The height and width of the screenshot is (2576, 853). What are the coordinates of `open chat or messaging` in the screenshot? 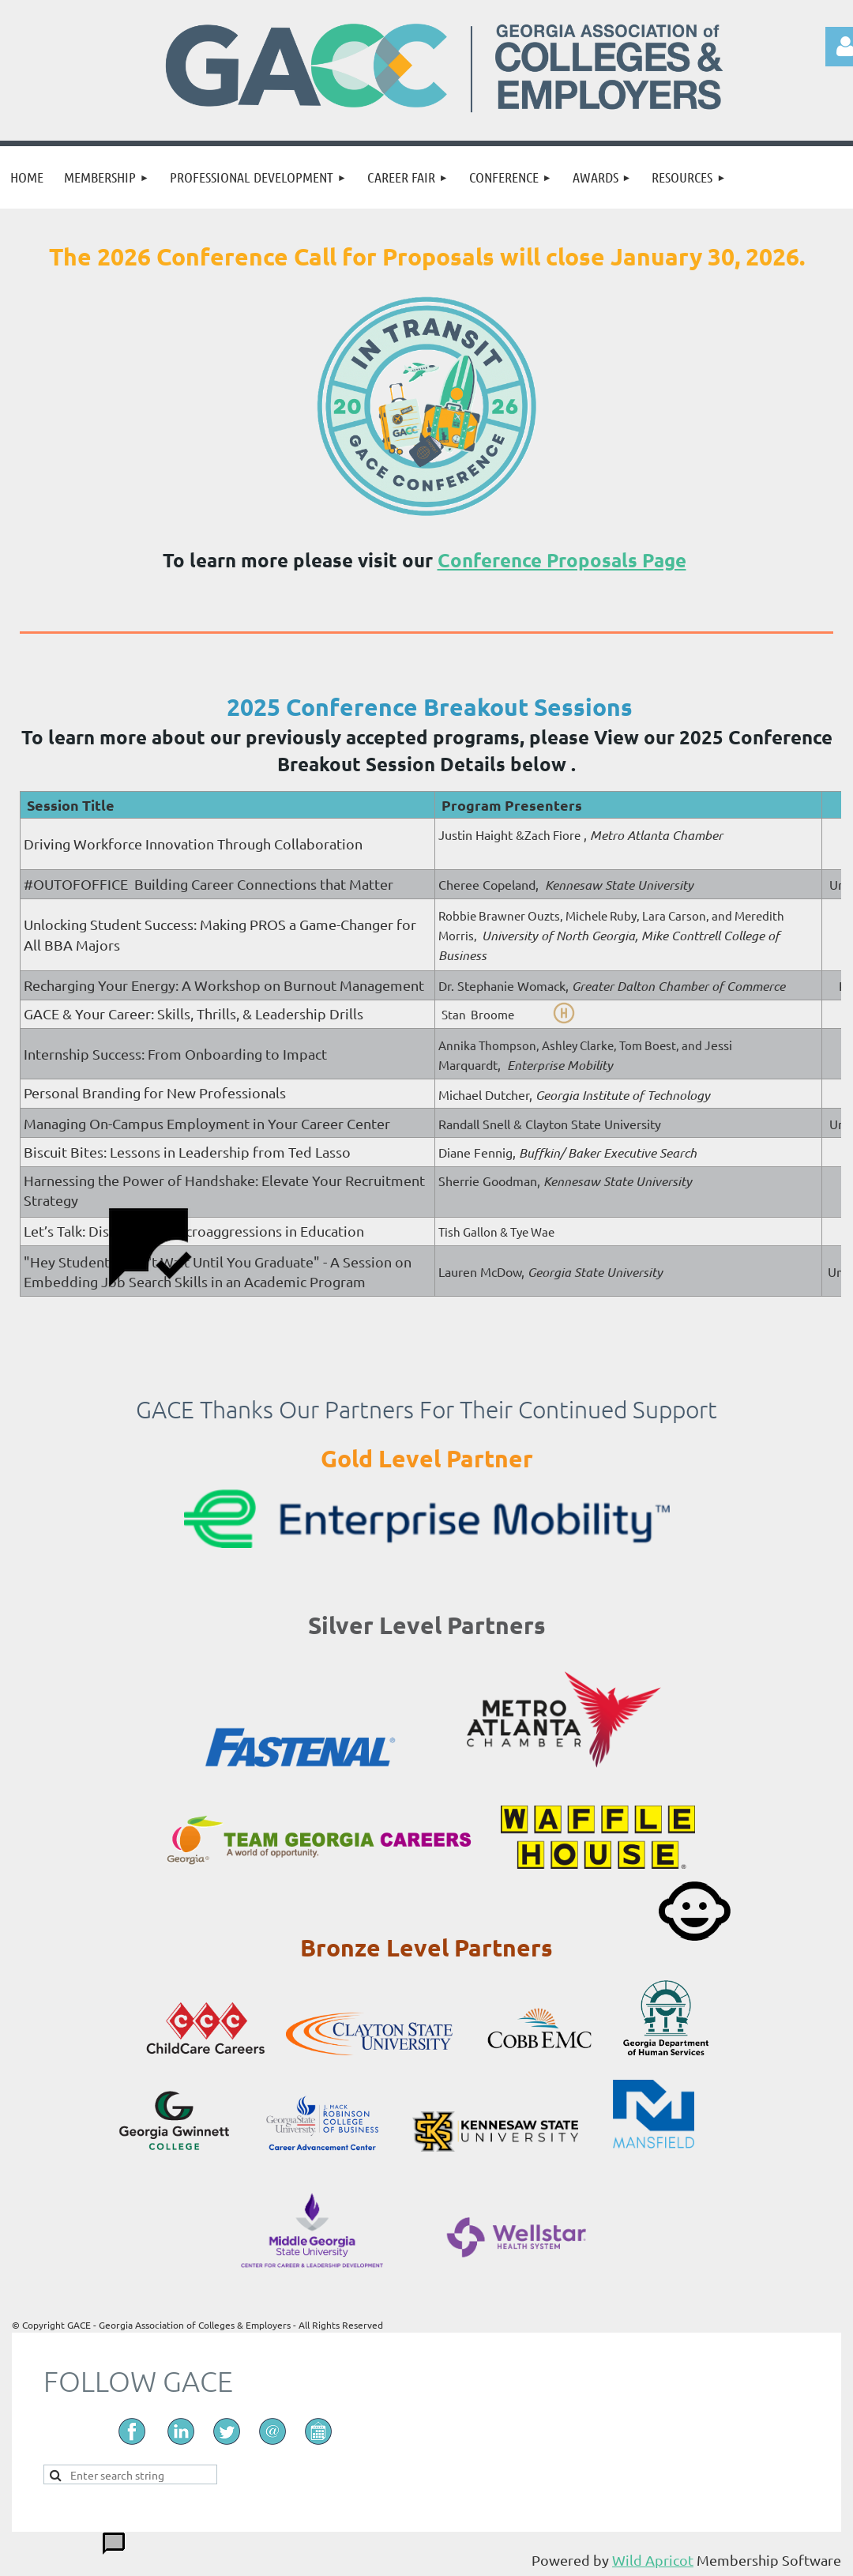 It's located at (114, 2544).